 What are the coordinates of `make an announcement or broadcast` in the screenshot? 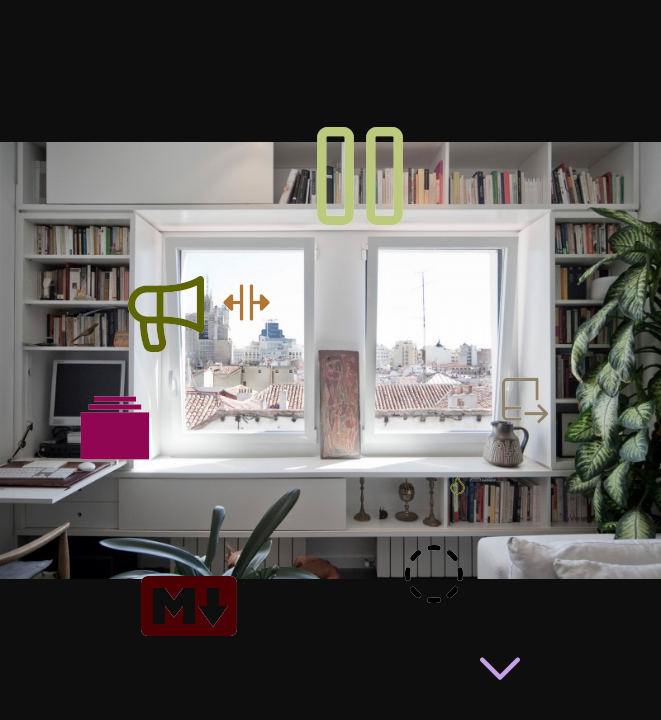 It's located at (166, 314).